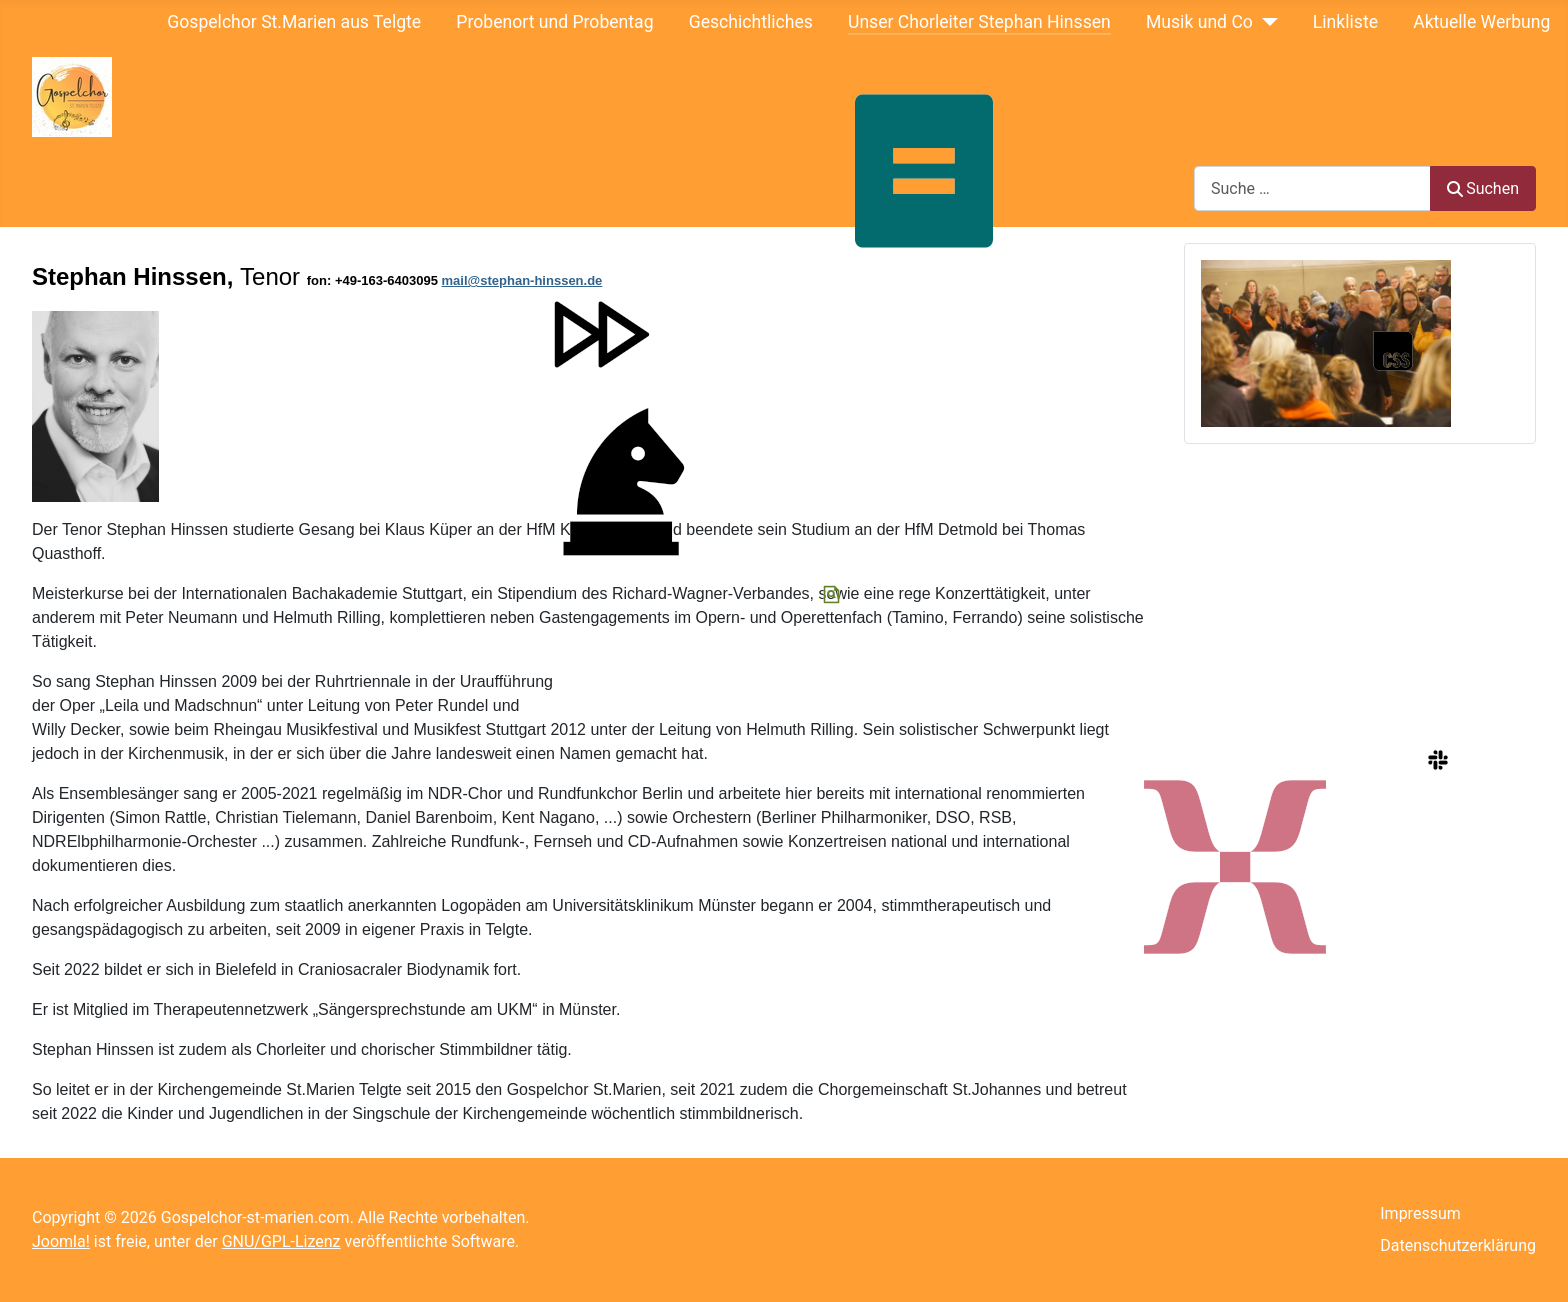  Describe the element at coordinates (598, 334) in the screenshot. I see `fast forward or skip ahead in media playback` at that location.